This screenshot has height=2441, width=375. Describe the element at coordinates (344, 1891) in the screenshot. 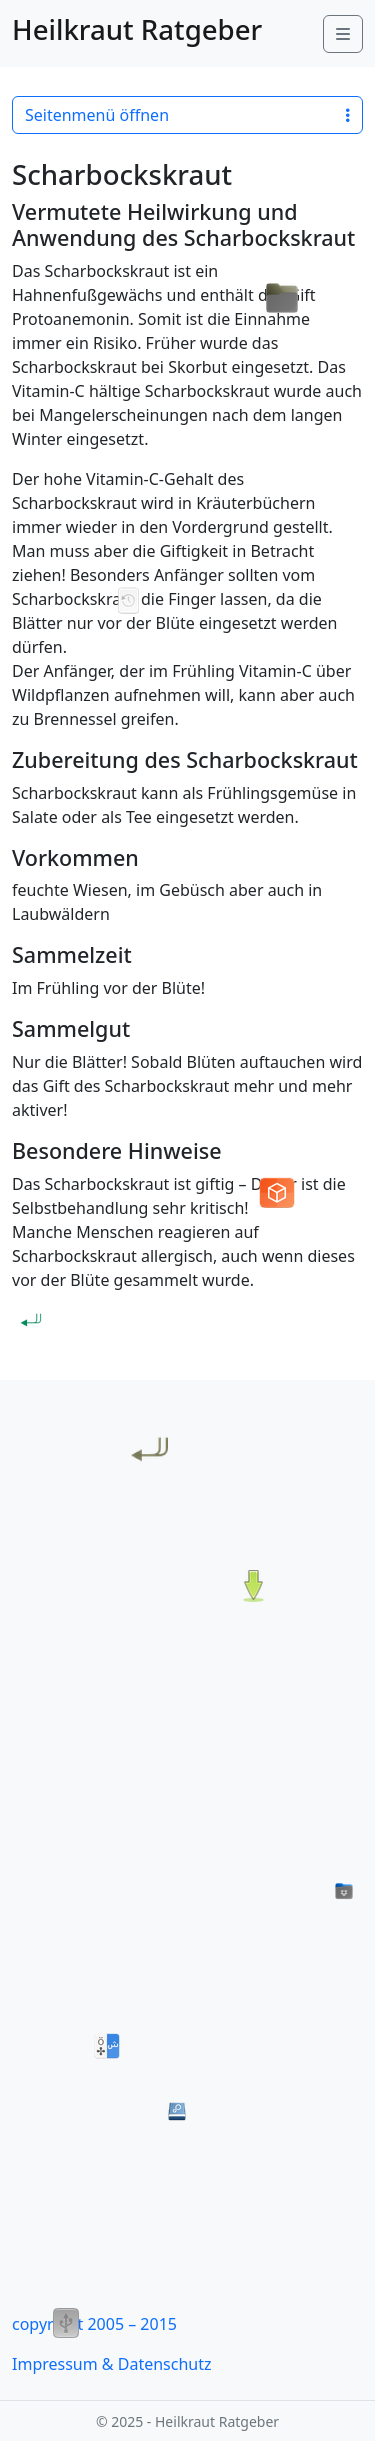

I see `open your Dropbox folder` at that location.